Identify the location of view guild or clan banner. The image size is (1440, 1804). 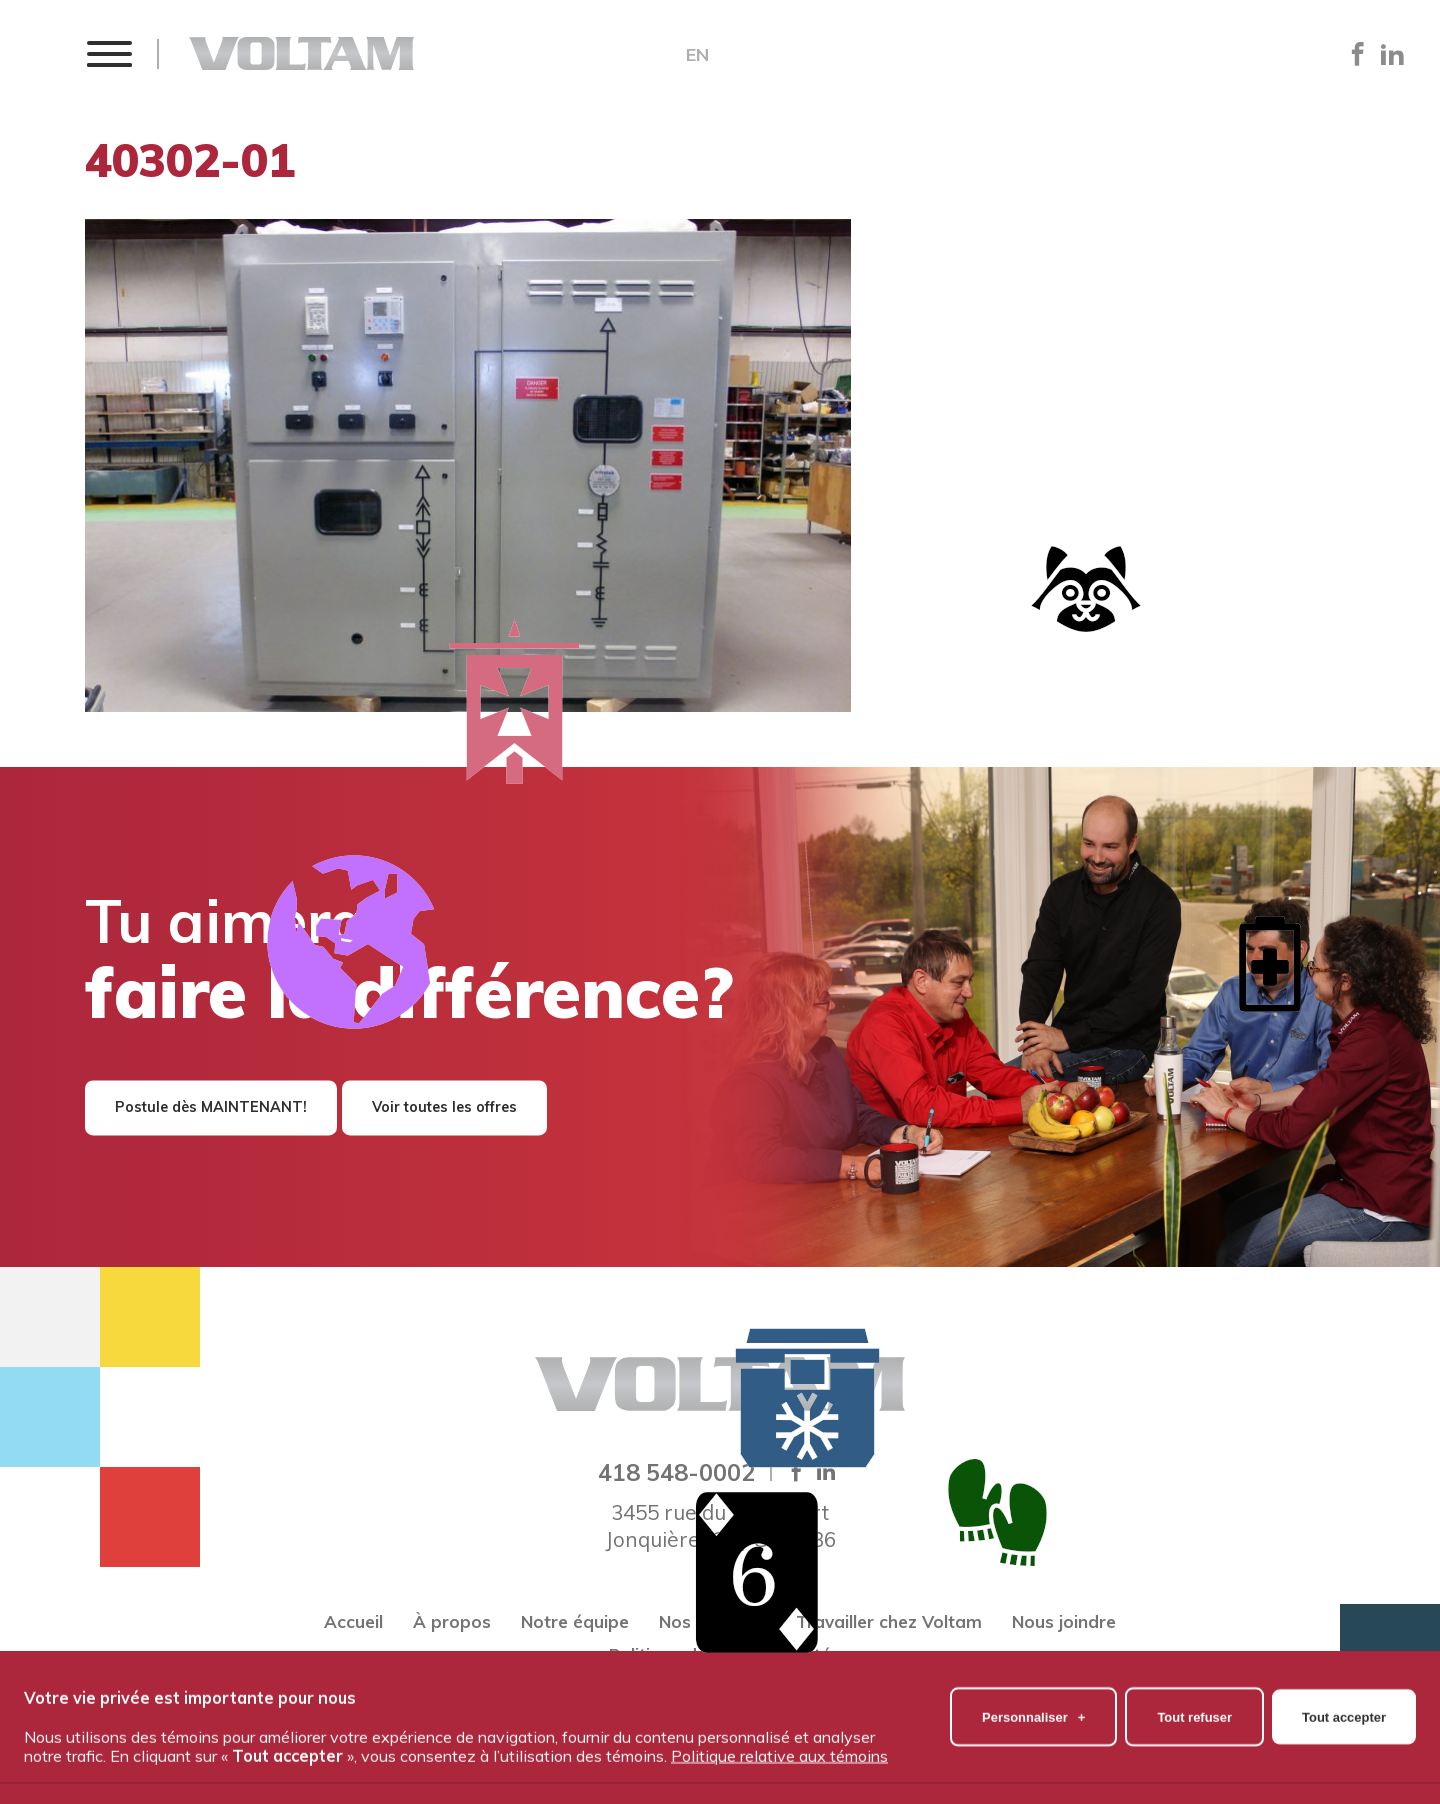
(514, 701).